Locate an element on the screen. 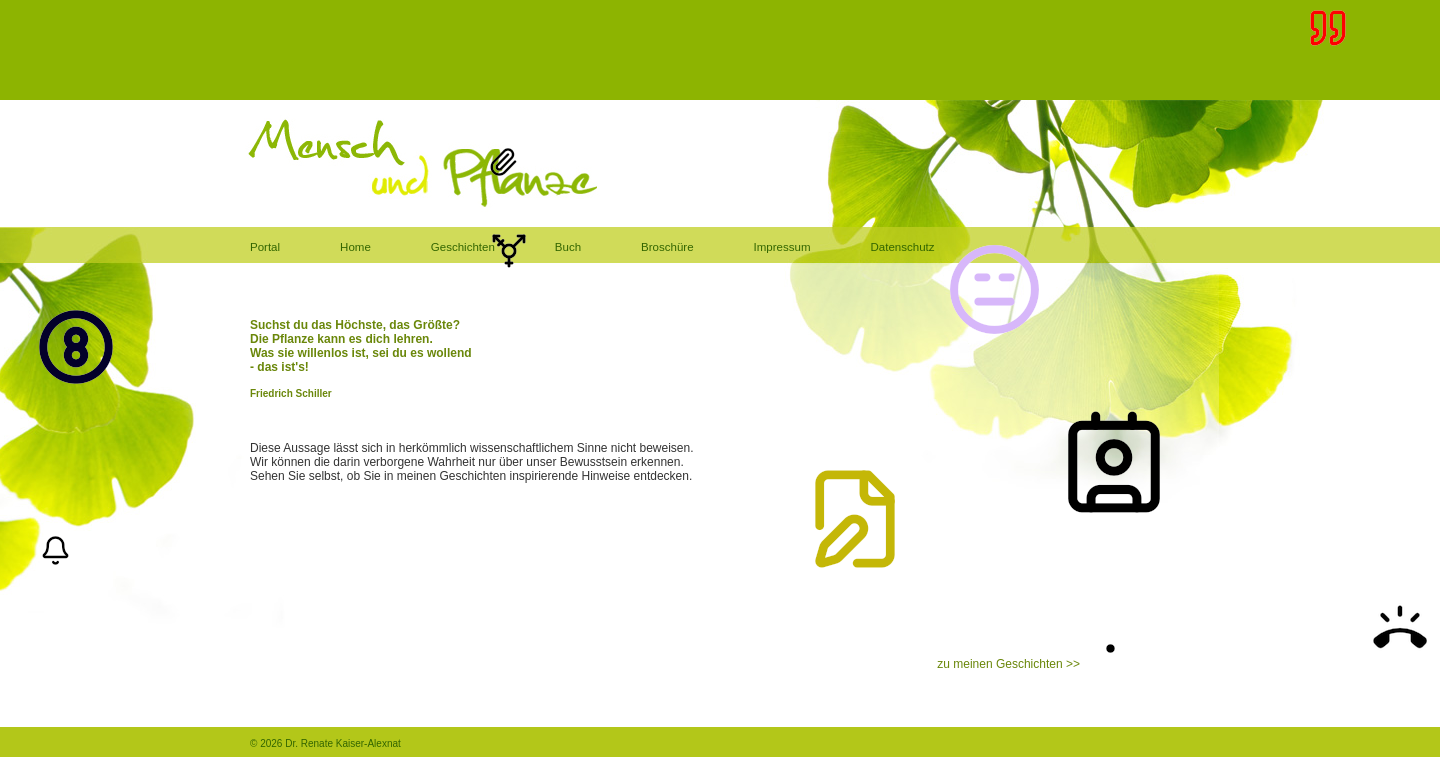 The image size is (1440, 757). insert a block quote is located at coordinates (1328, 28).